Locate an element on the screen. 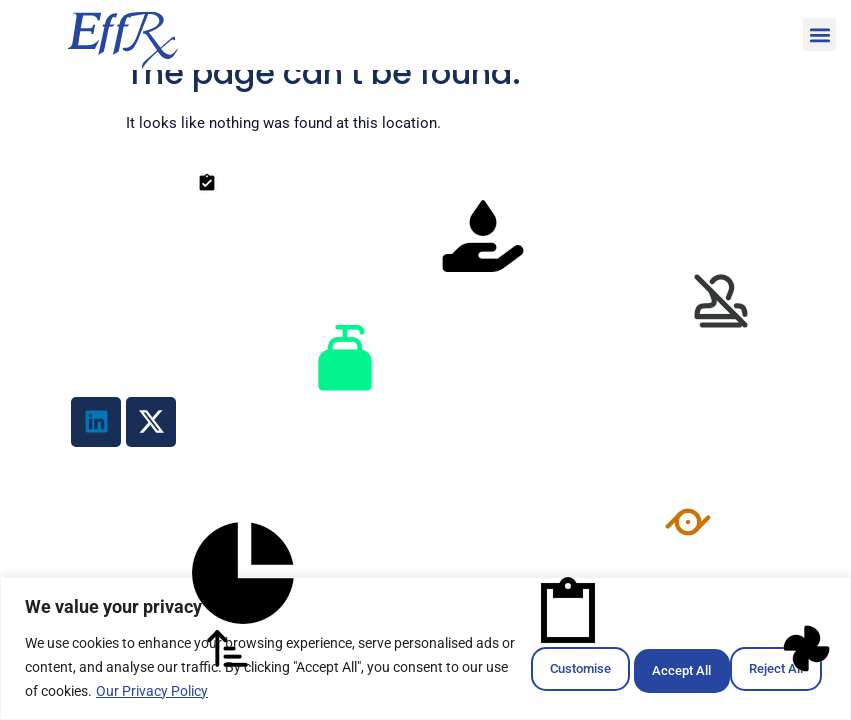 The image size is (851, 720). sort items in ascending order is located at coordinates (227, 648).